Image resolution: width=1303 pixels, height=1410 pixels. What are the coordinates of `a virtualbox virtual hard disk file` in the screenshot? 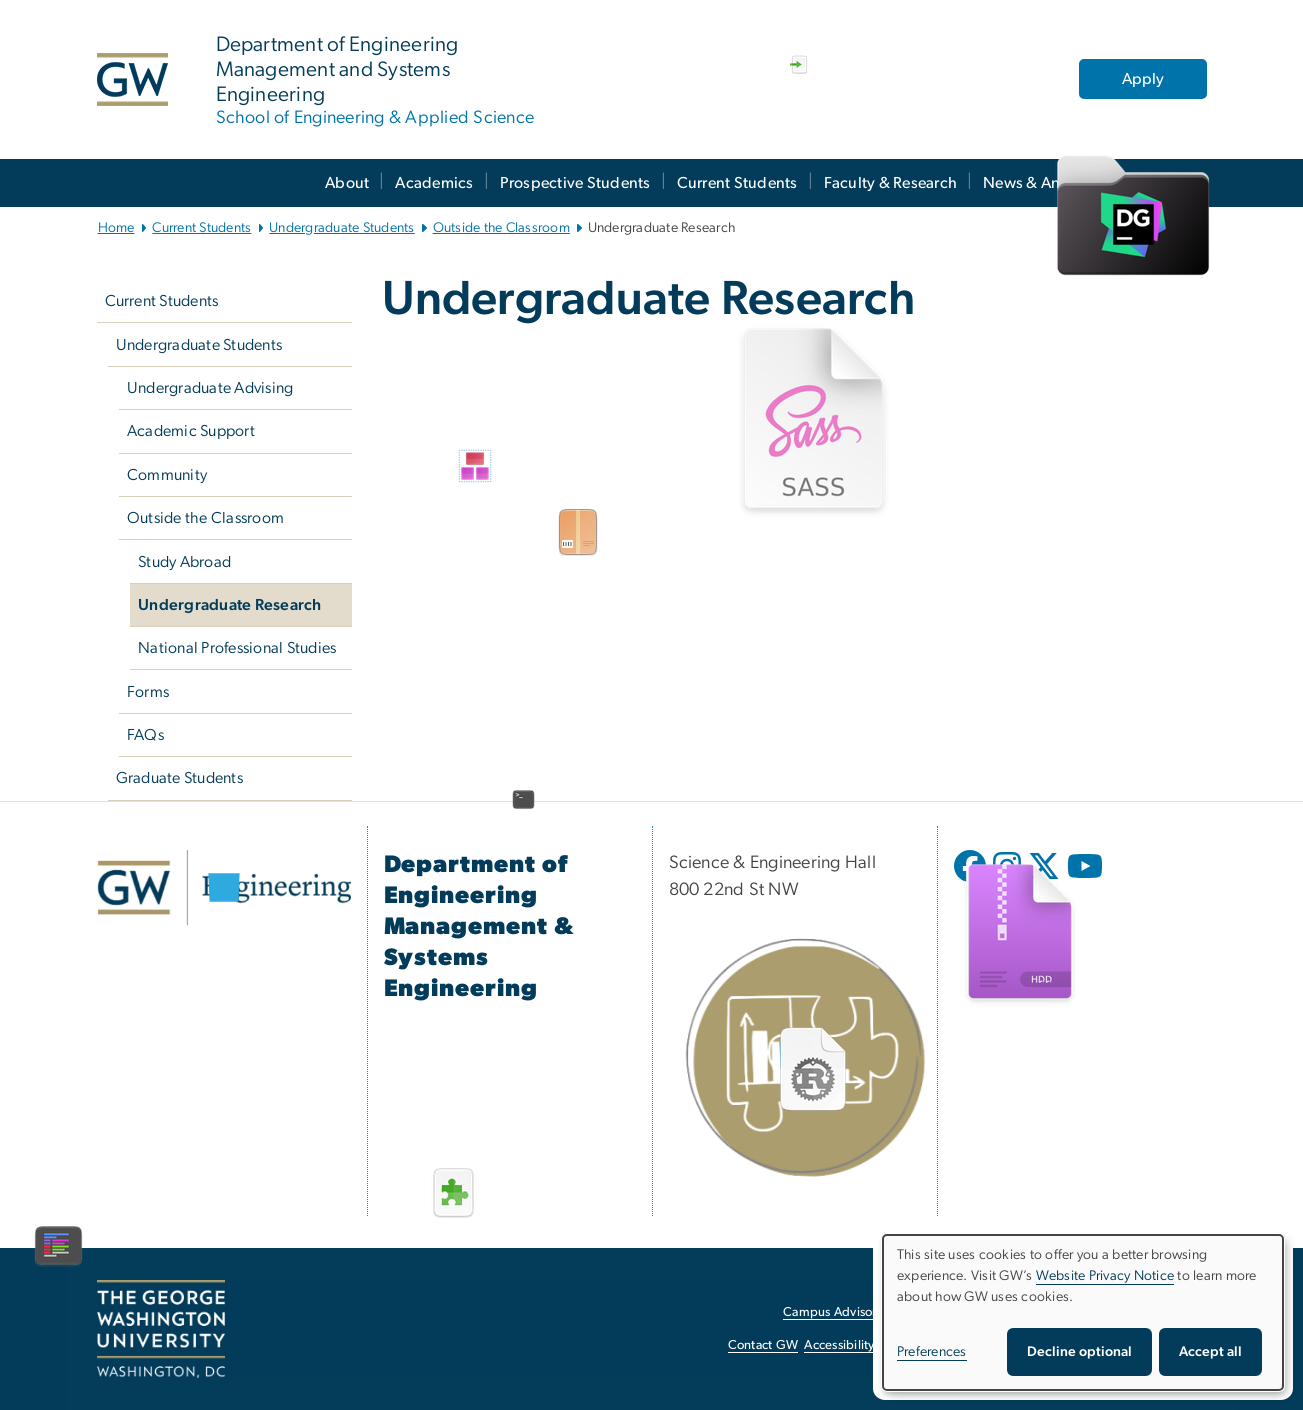 It's located at (1020, 934).